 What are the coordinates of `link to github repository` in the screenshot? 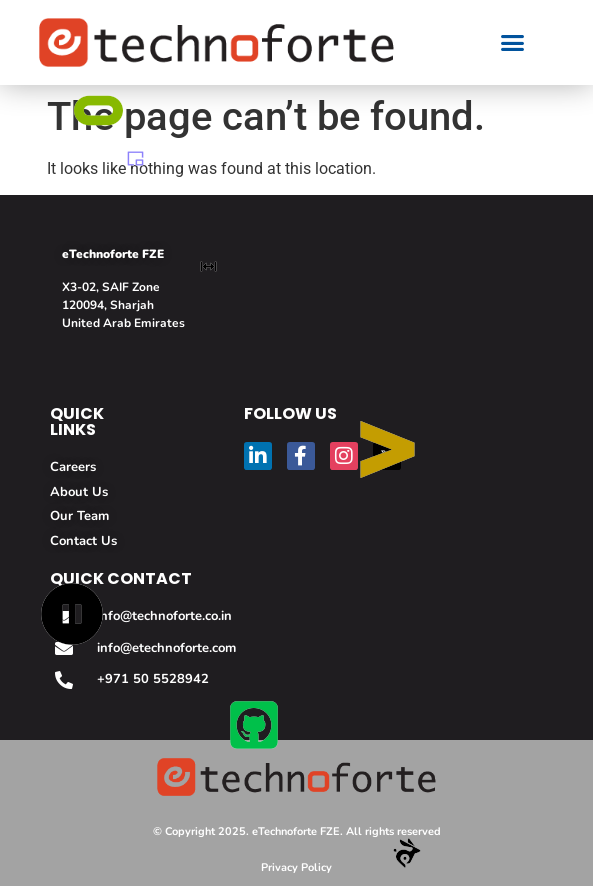 It's located at (254, 725).